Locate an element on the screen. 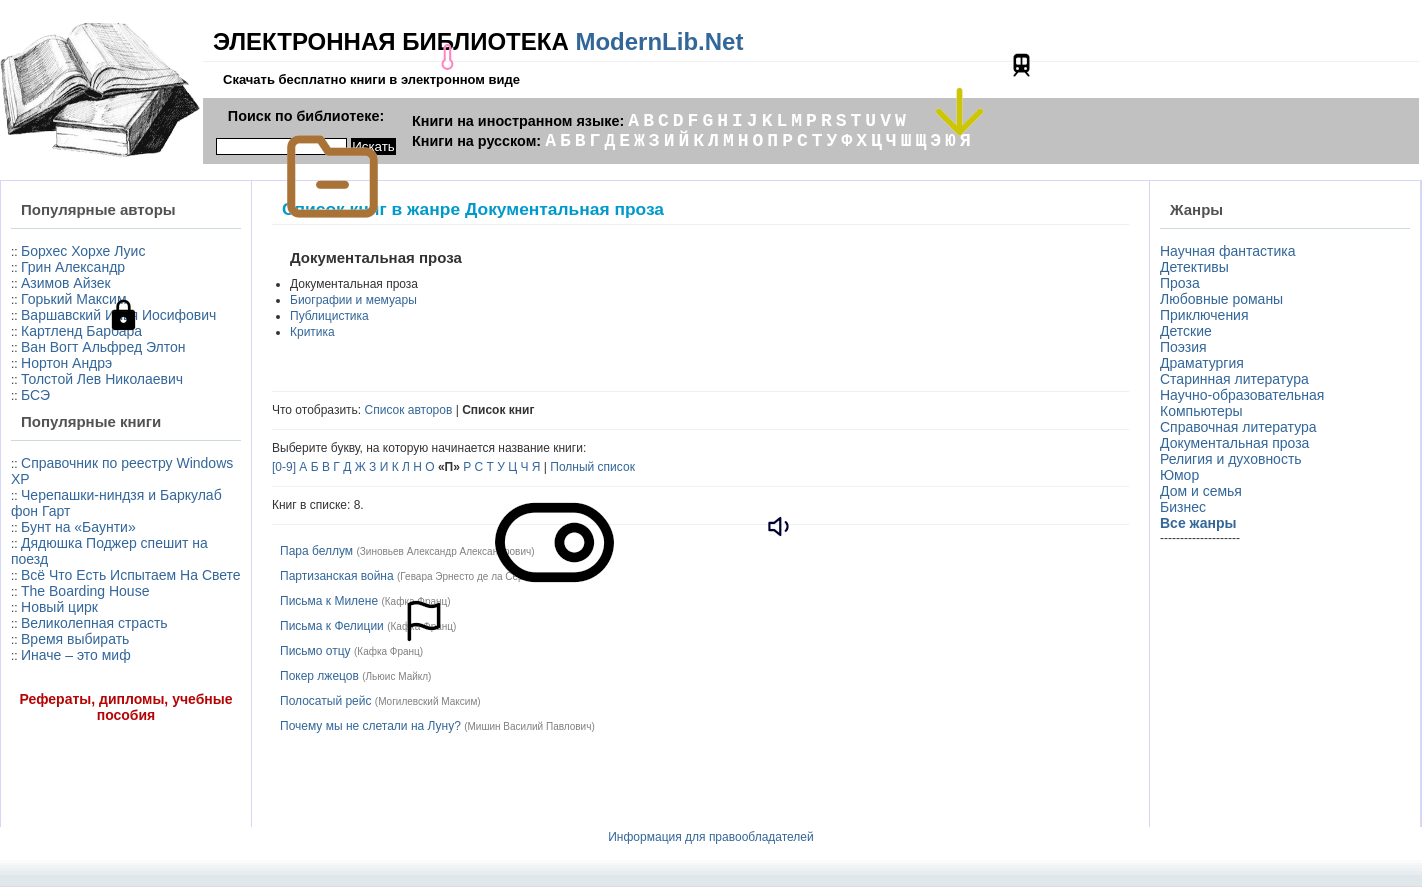 This screenshot has height=887, width=1422. lock or secure this item is located at coordinates (123, 315).